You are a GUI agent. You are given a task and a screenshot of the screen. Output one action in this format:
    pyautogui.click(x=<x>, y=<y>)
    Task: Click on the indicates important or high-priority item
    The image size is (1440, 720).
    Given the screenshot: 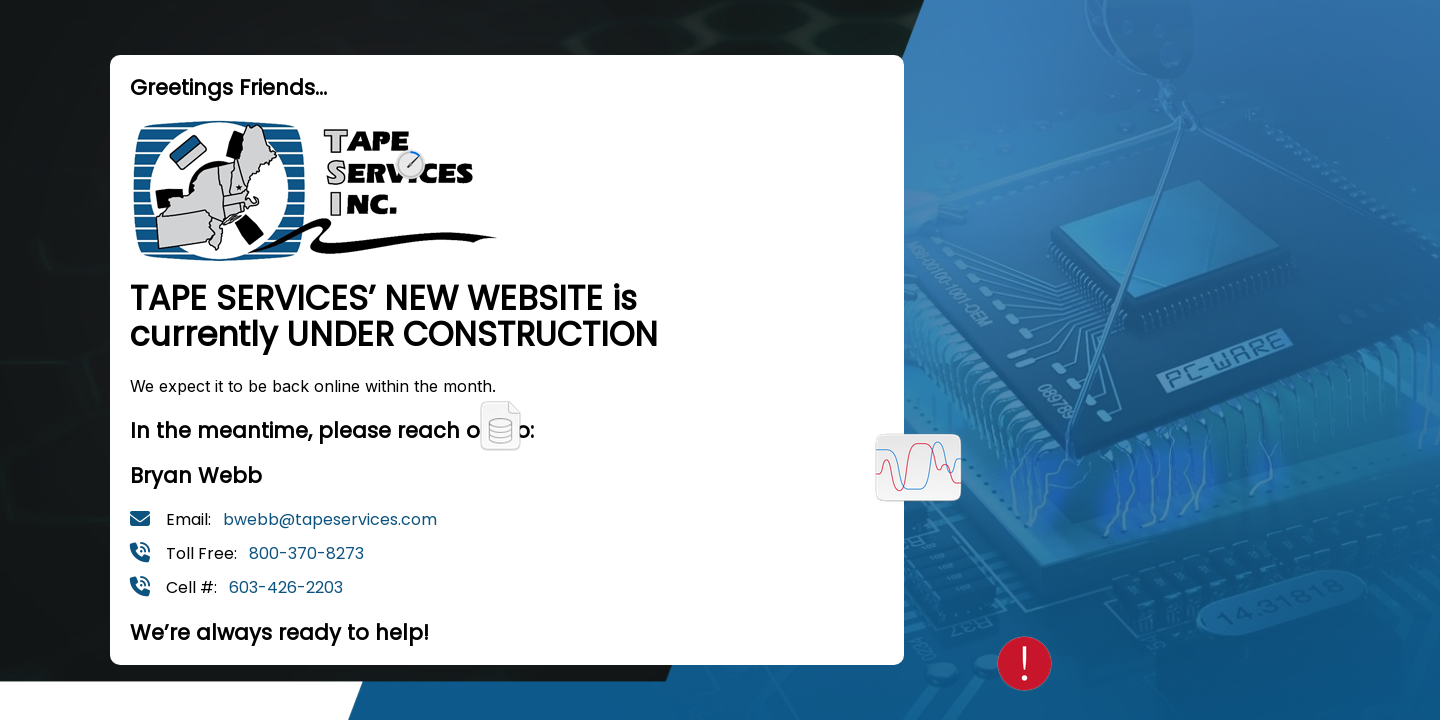 What is the action you would take?
    pyautogui.click(x=1024, y=663)
    